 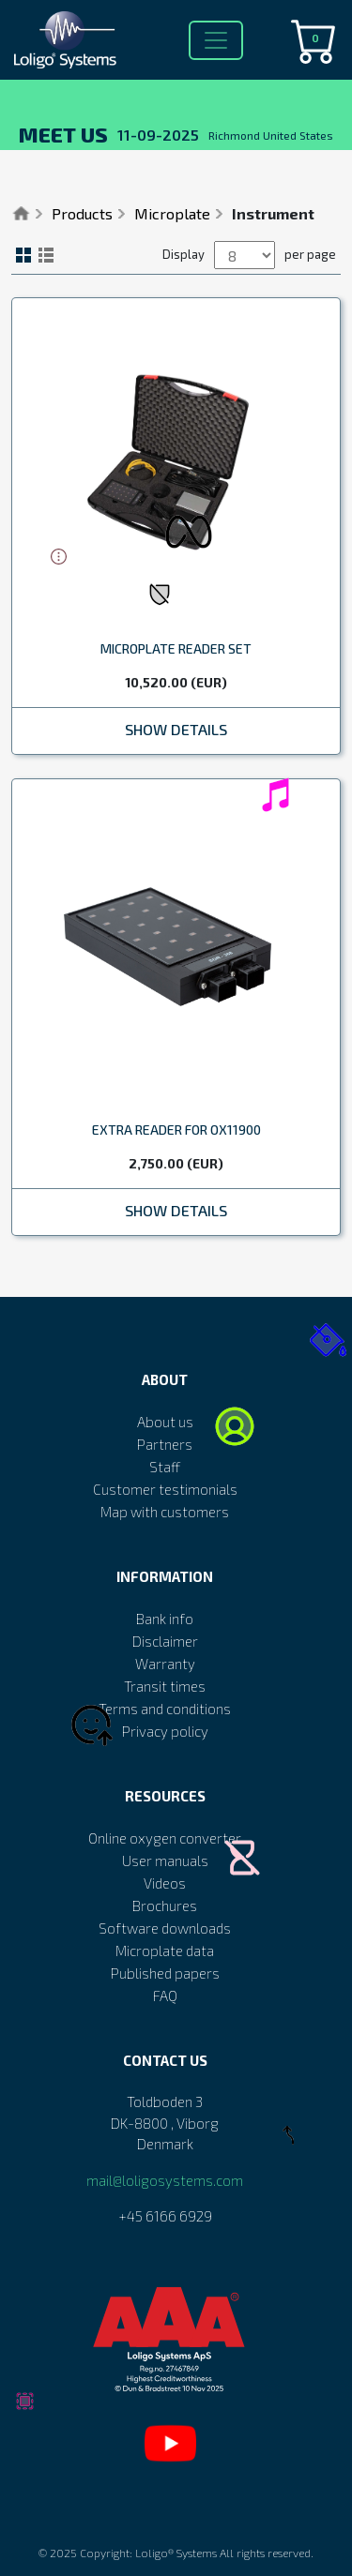 What do you see at coordinates (235, 1426) in the screenshot?
I see `view your profile` at bounding box center [235, 1426].